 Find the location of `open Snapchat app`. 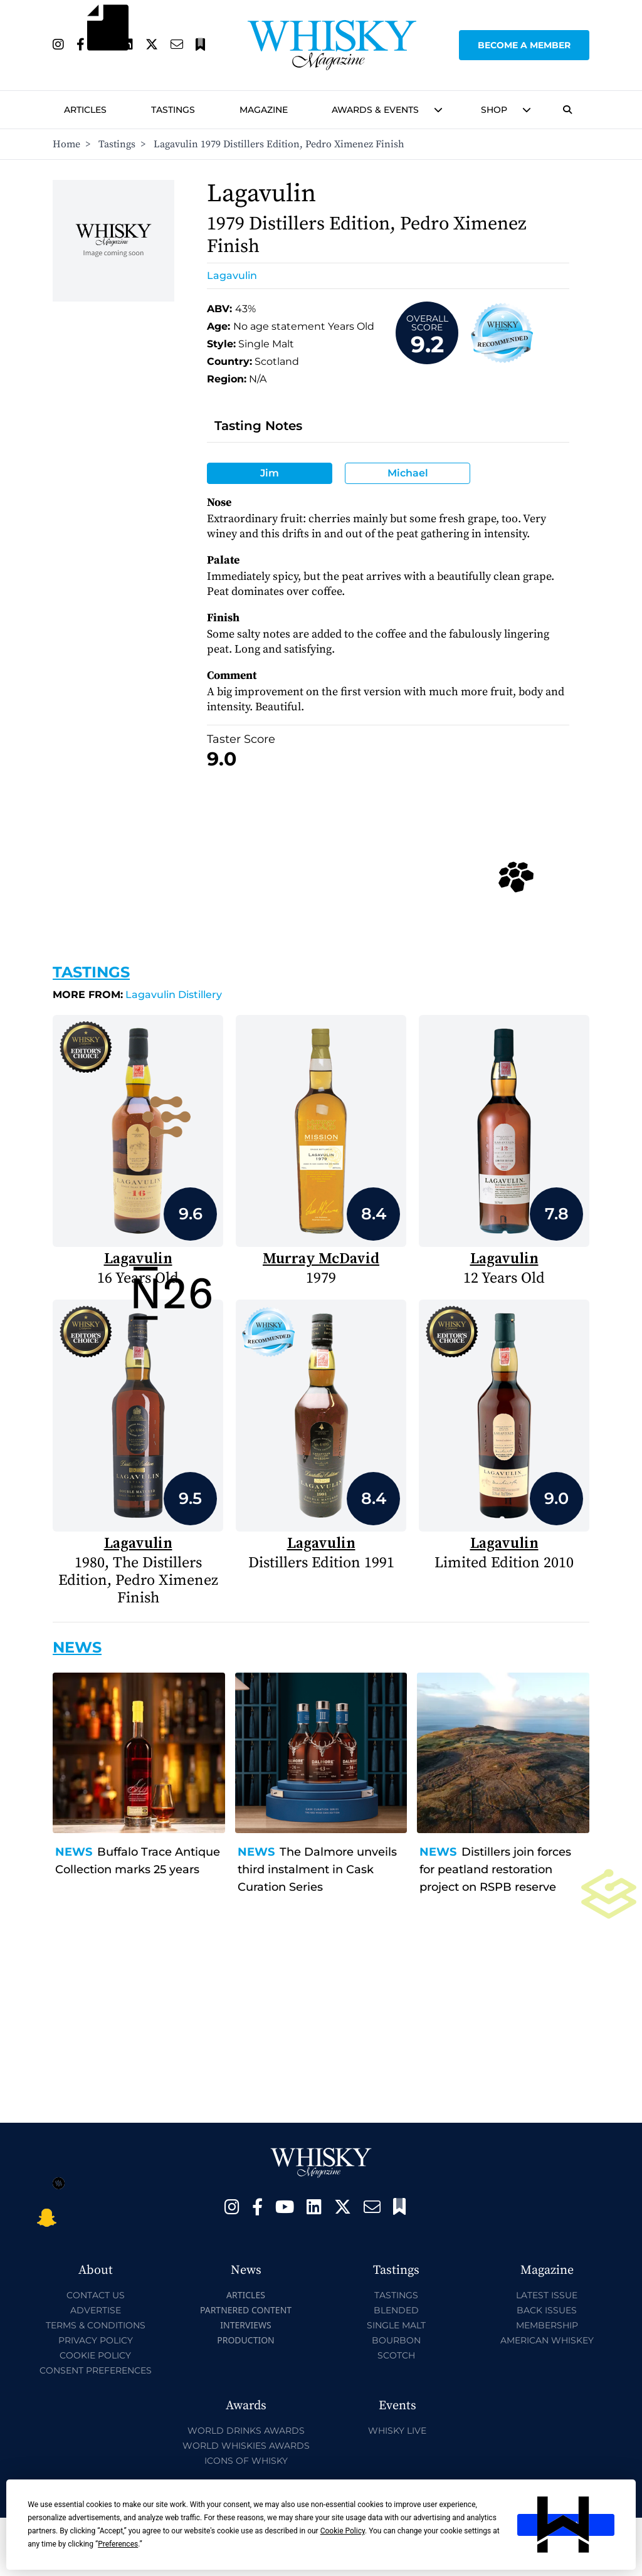

open Snapchat app is located at coordinates (46, 2217).